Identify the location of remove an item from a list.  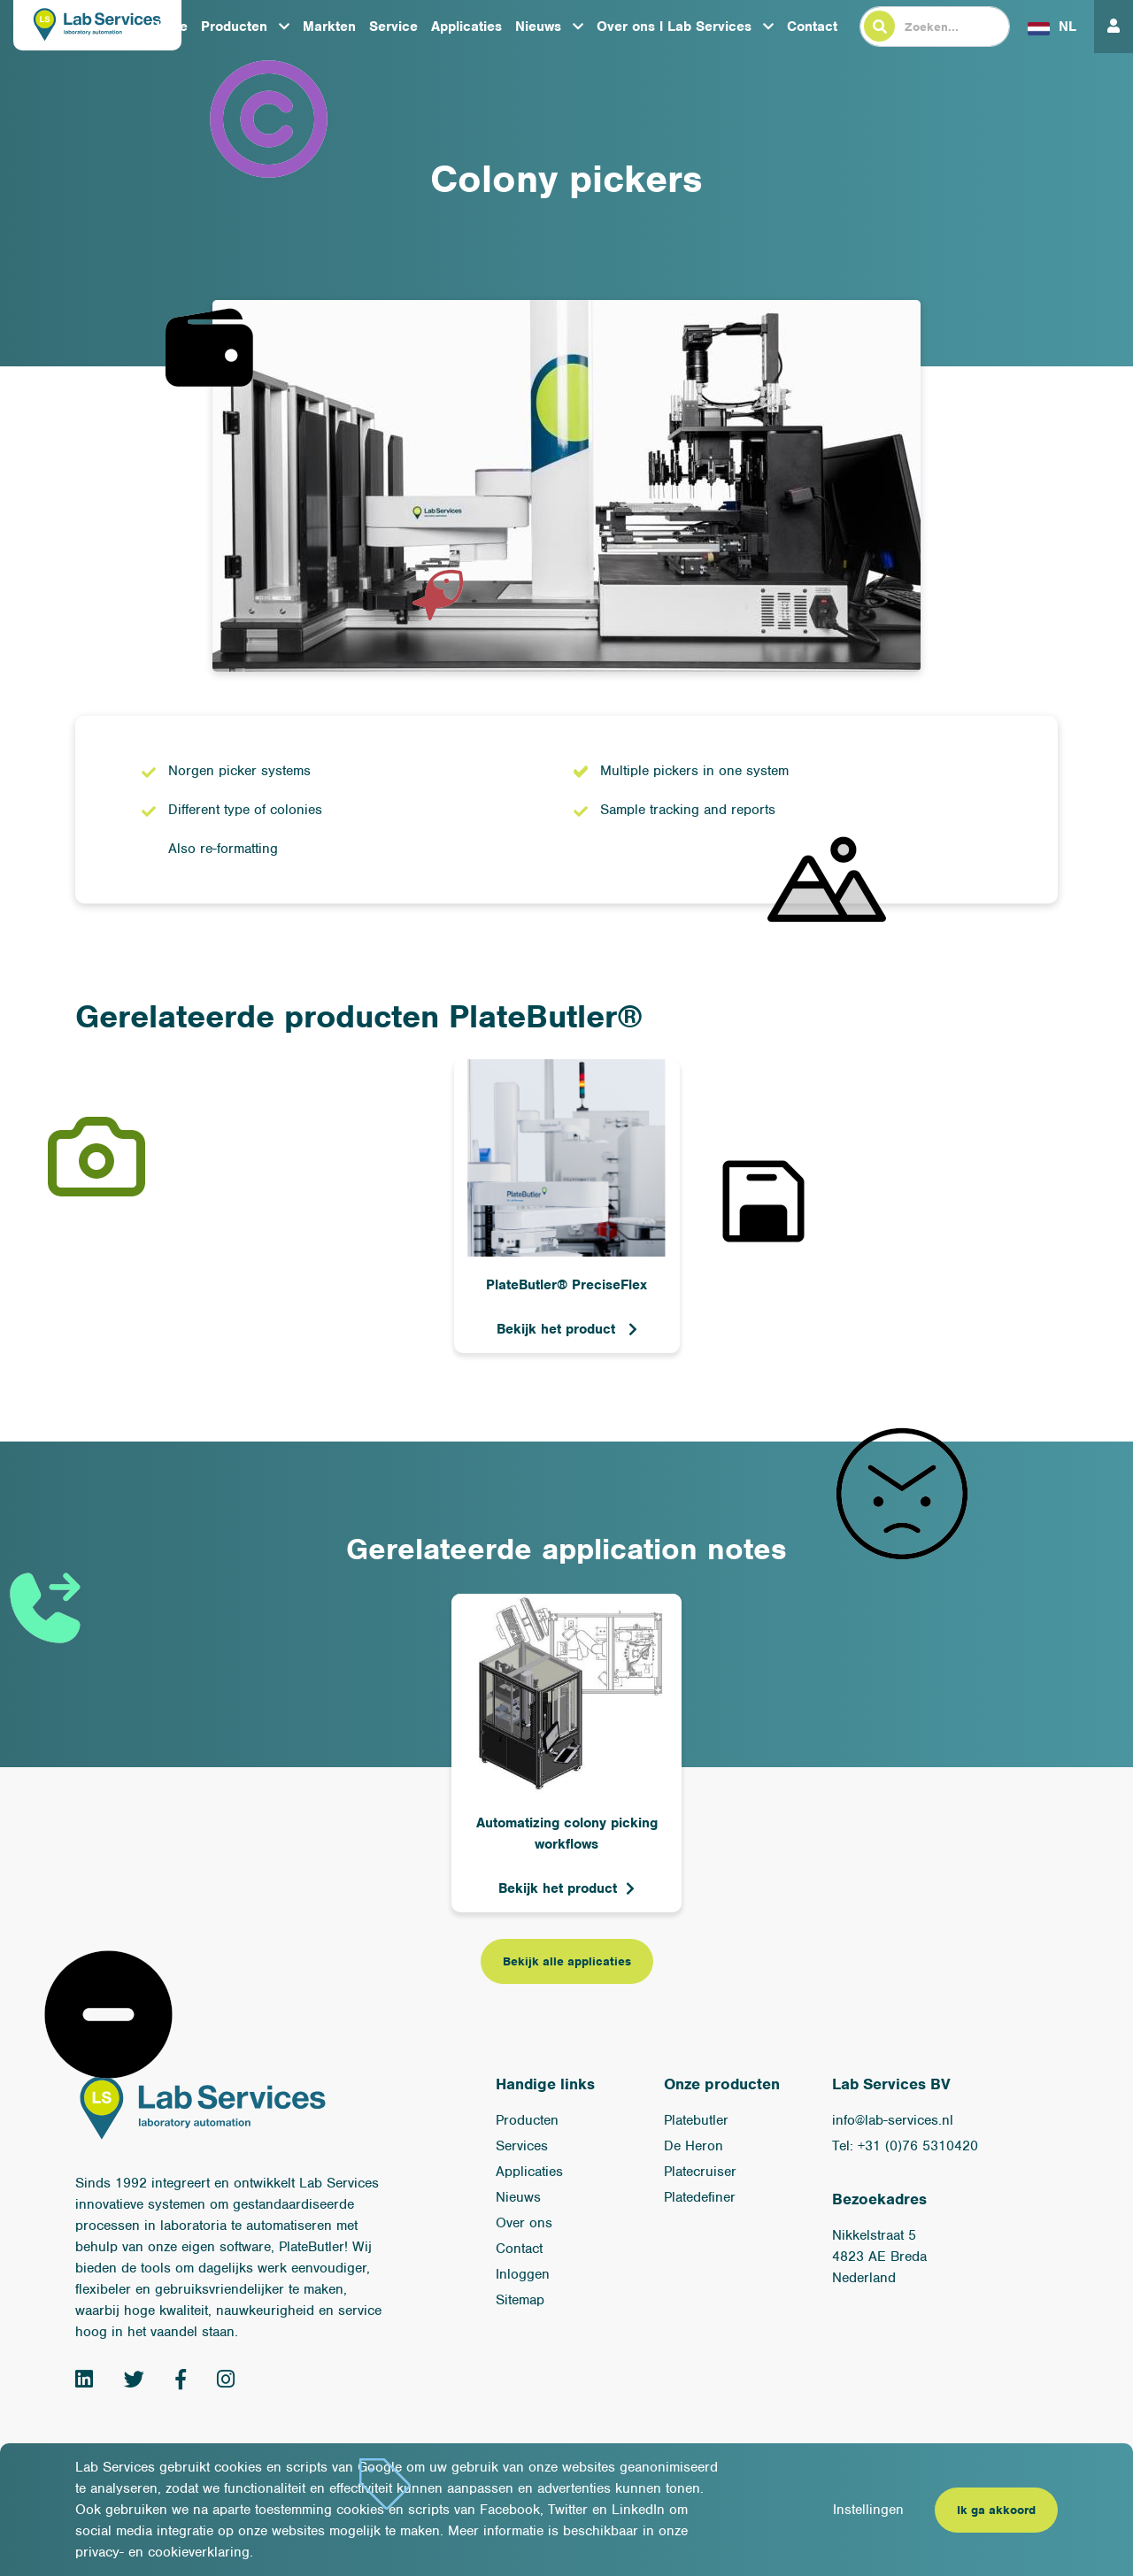
(108, 2014).